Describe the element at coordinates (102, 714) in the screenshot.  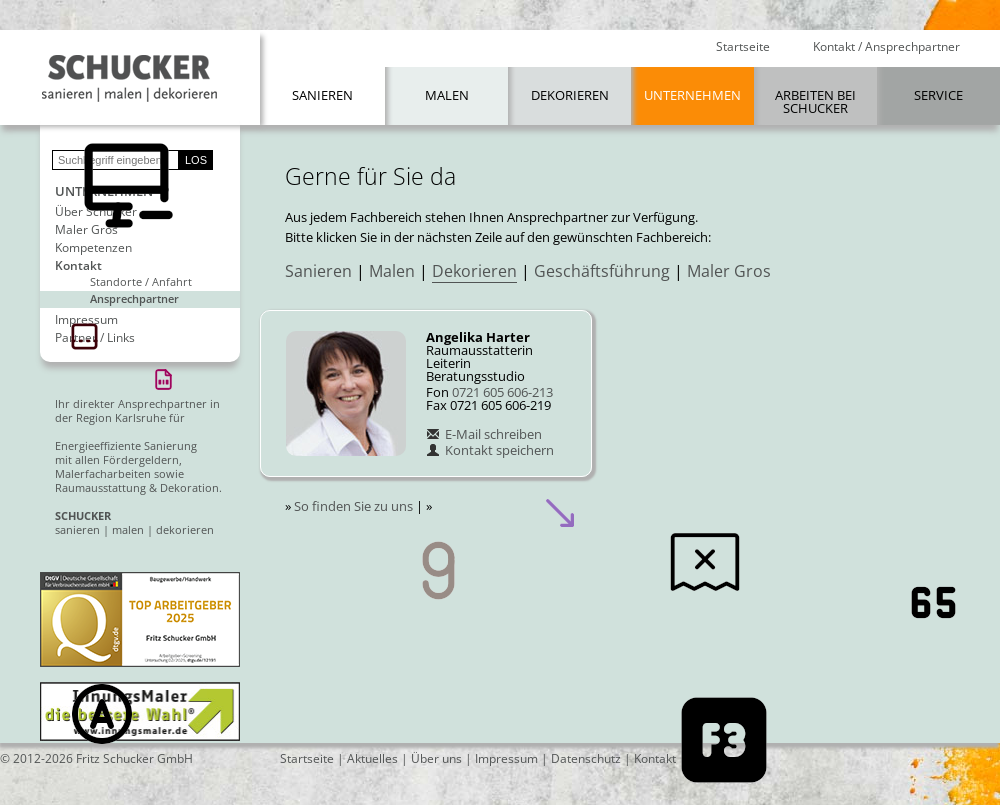
I see `xbox controller A button indicator` at that location.